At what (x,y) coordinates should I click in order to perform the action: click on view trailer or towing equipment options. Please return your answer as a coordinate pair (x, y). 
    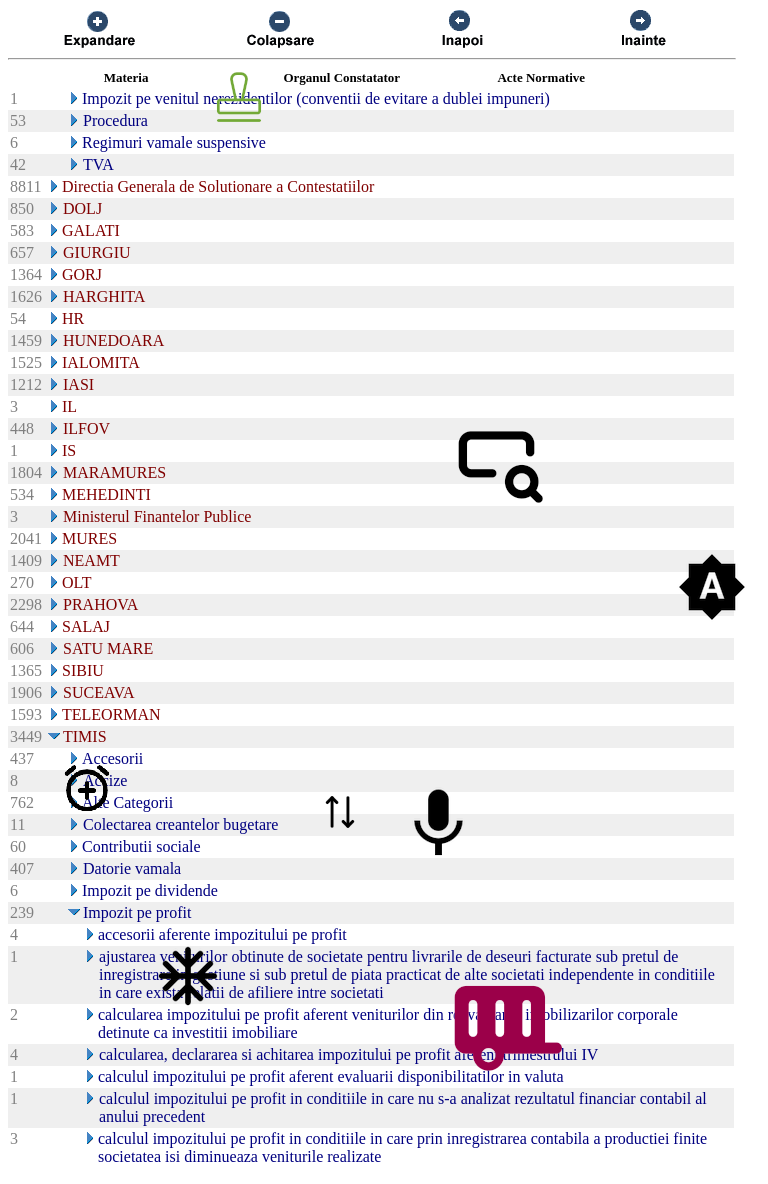
    Looking at the image, I should click on (505, 1025).